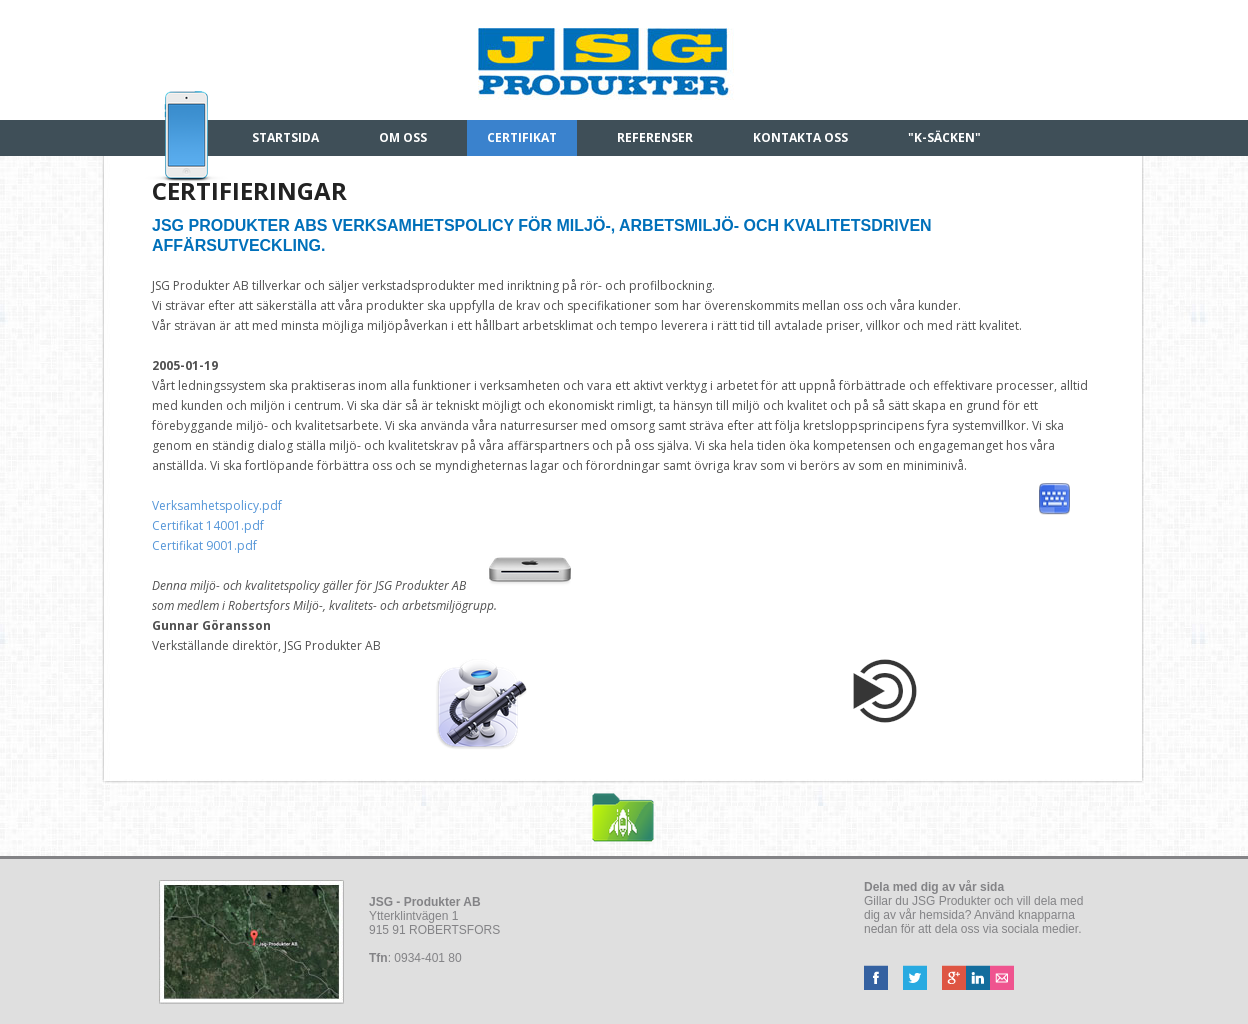  What do you see at coordinates (885, 691) in the screenshot?
I see `launch mate desktop environment` at bounding box center [885, 691].